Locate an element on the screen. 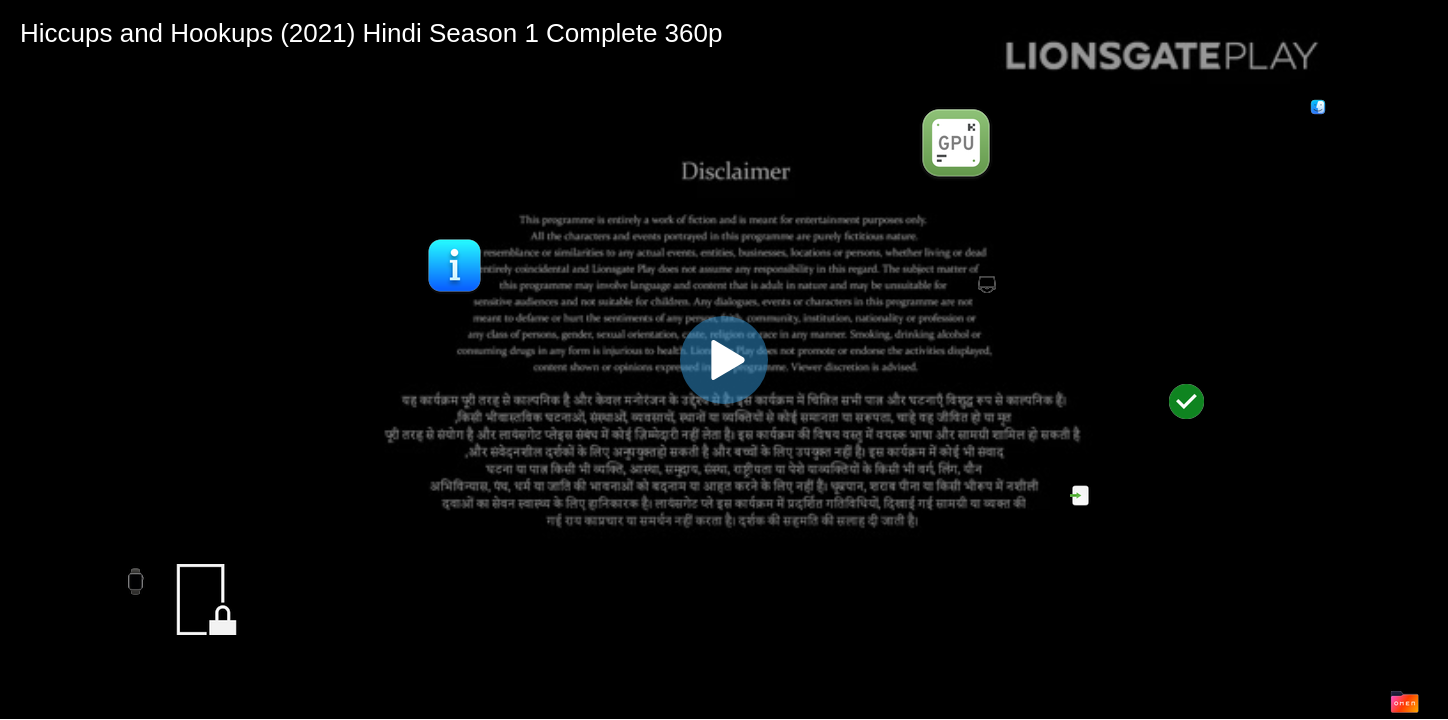 The image size is (1448, 720). screen rotation is locked to portrait mode is located at coordinates (206, 599).